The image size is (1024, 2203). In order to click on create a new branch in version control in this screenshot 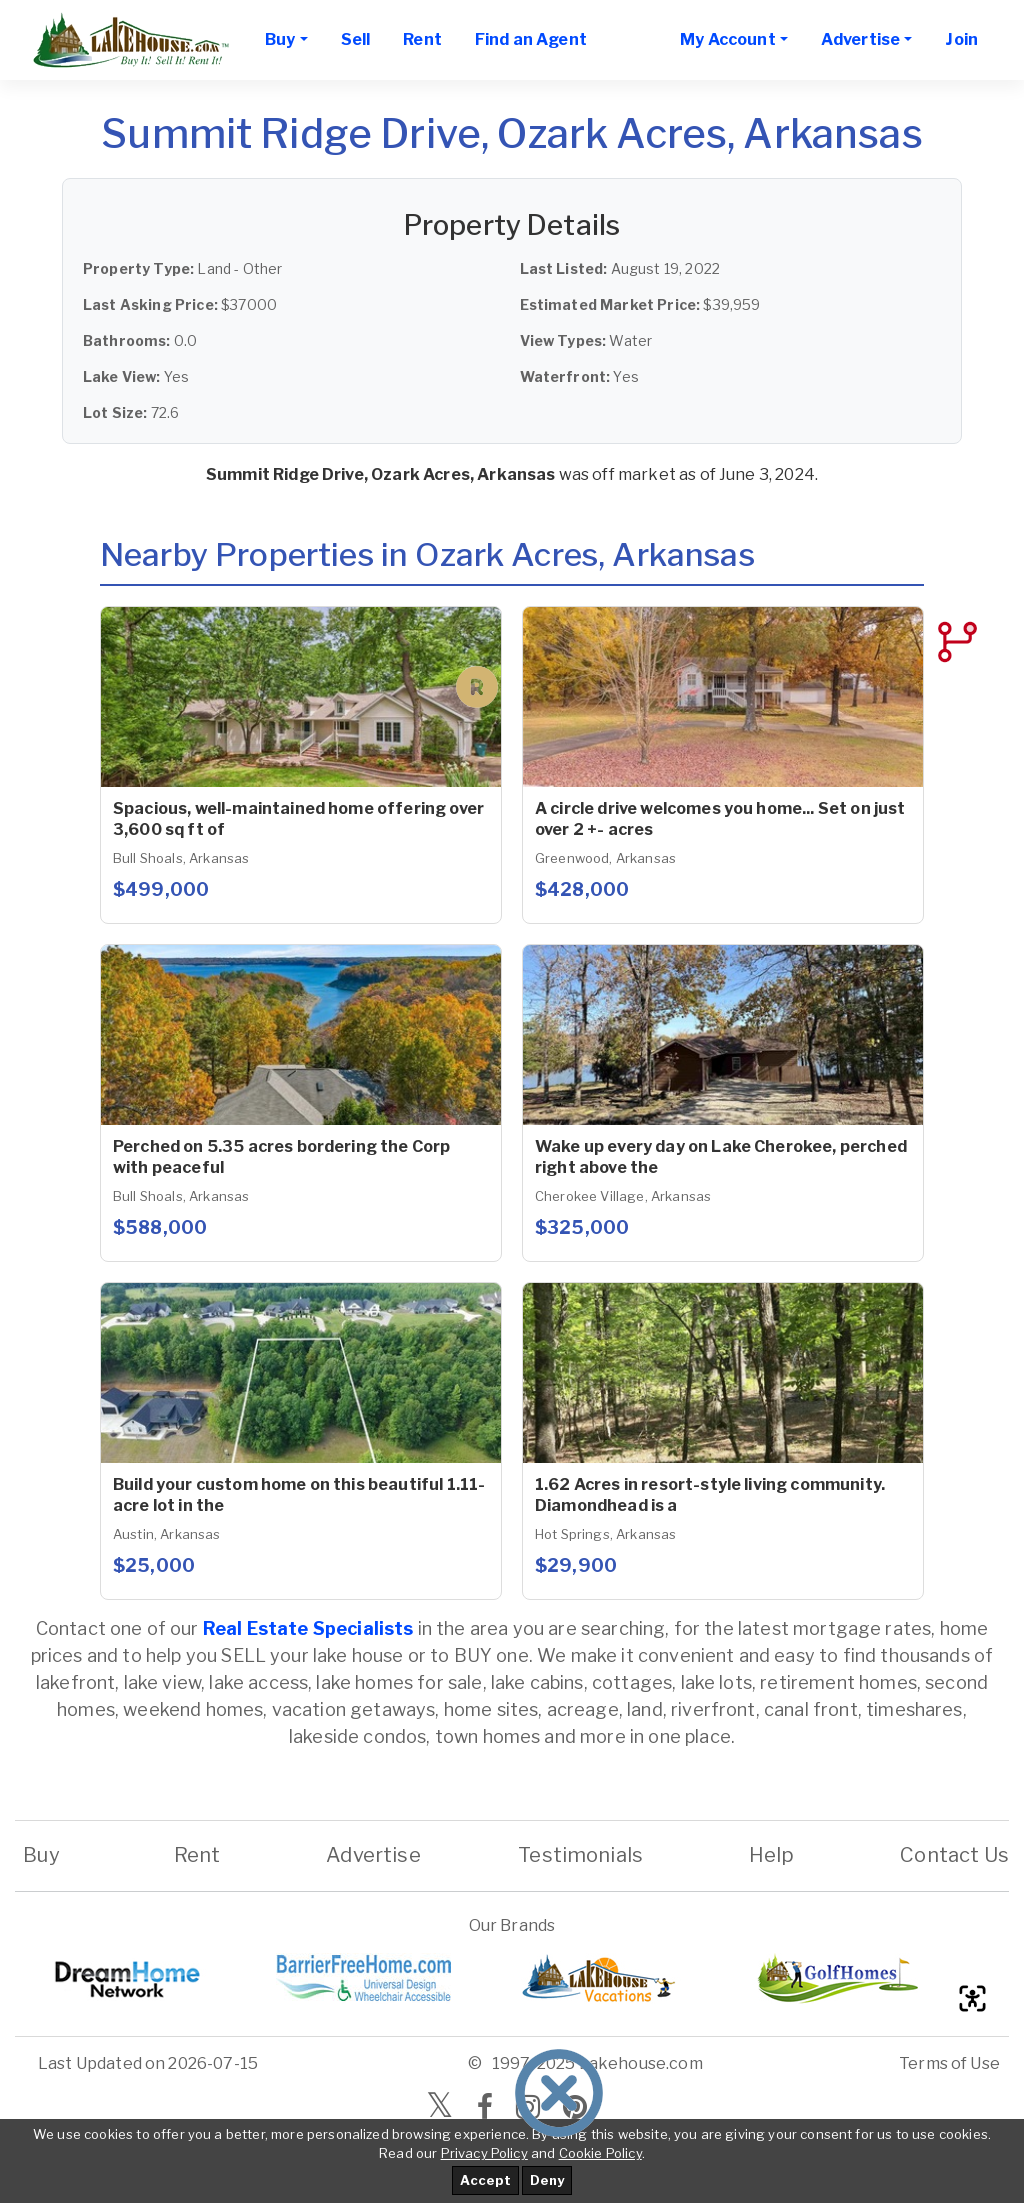, I will do `click(955, 642)`.